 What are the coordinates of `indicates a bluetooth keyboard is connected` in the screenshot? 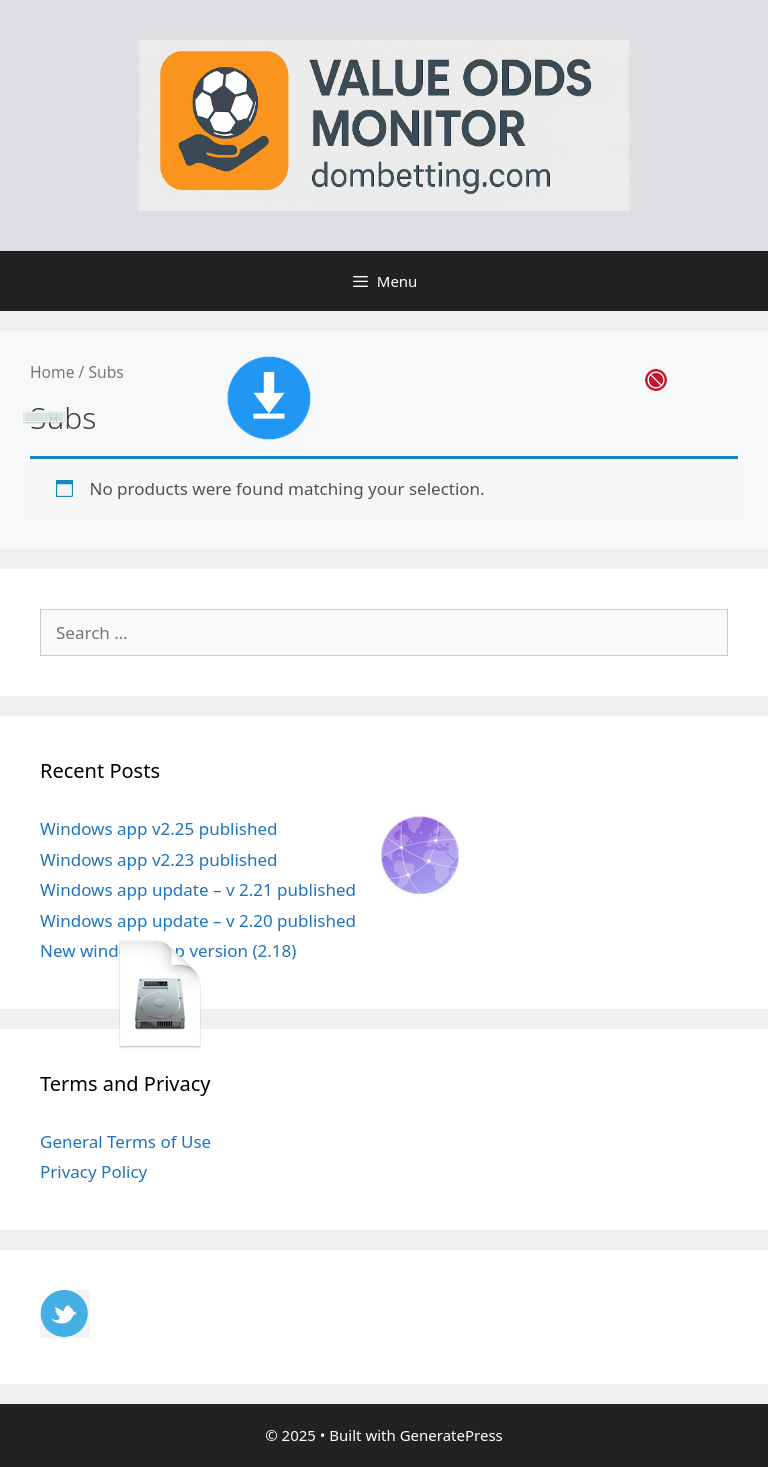 It's located at (44, 417).